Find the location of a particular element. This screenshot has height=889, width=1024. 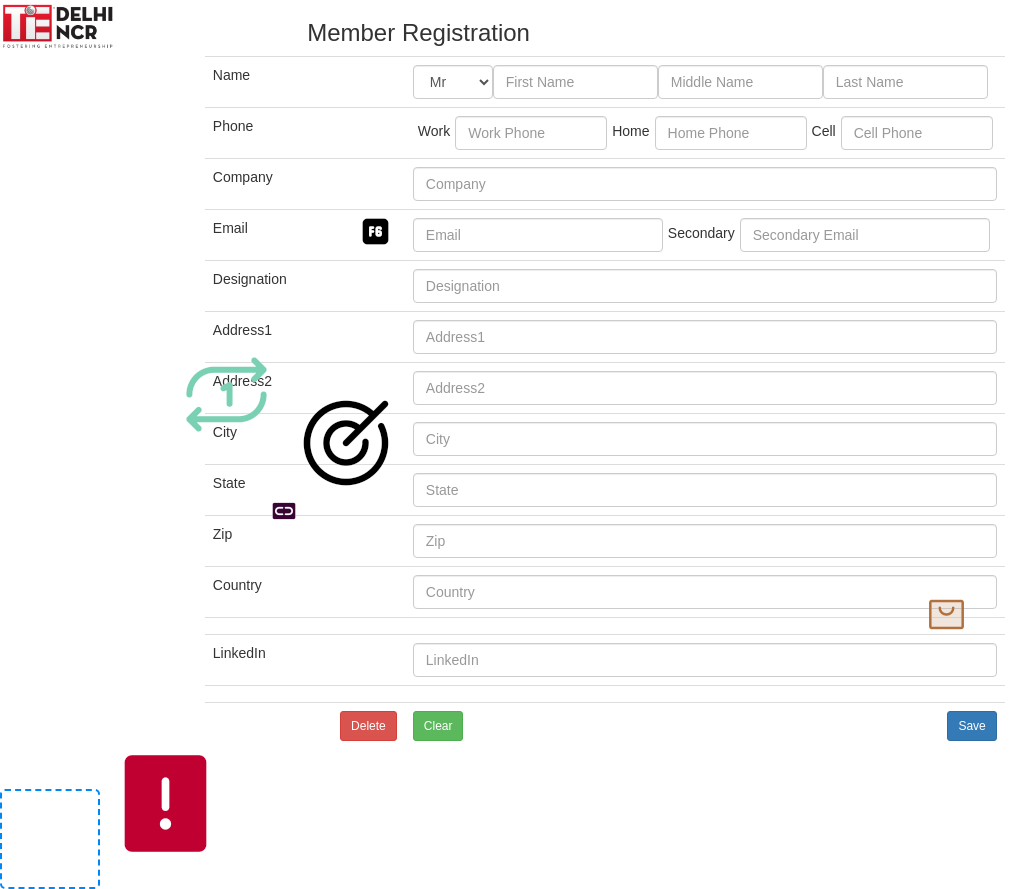

indicates a warning or alert requiring attention is located at coordinates (165, 803).